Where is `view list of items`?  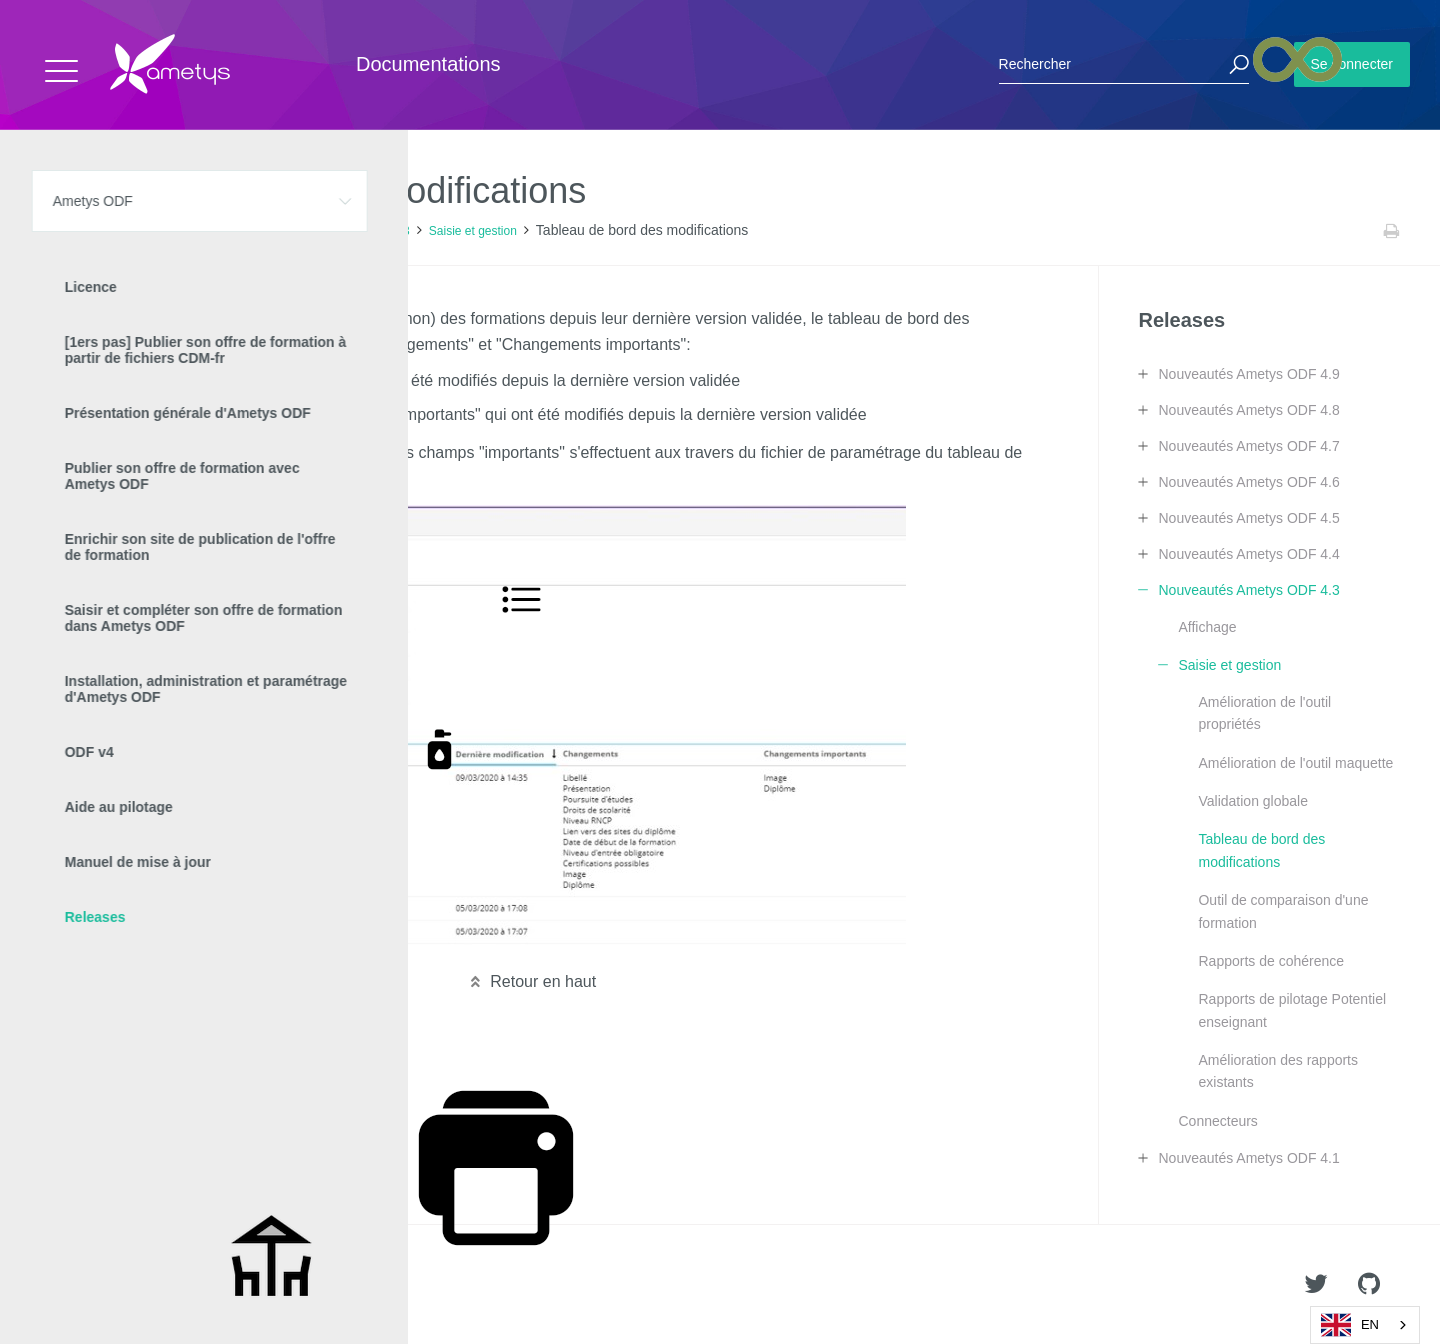 view list of items is located at coordinates (521, 599).